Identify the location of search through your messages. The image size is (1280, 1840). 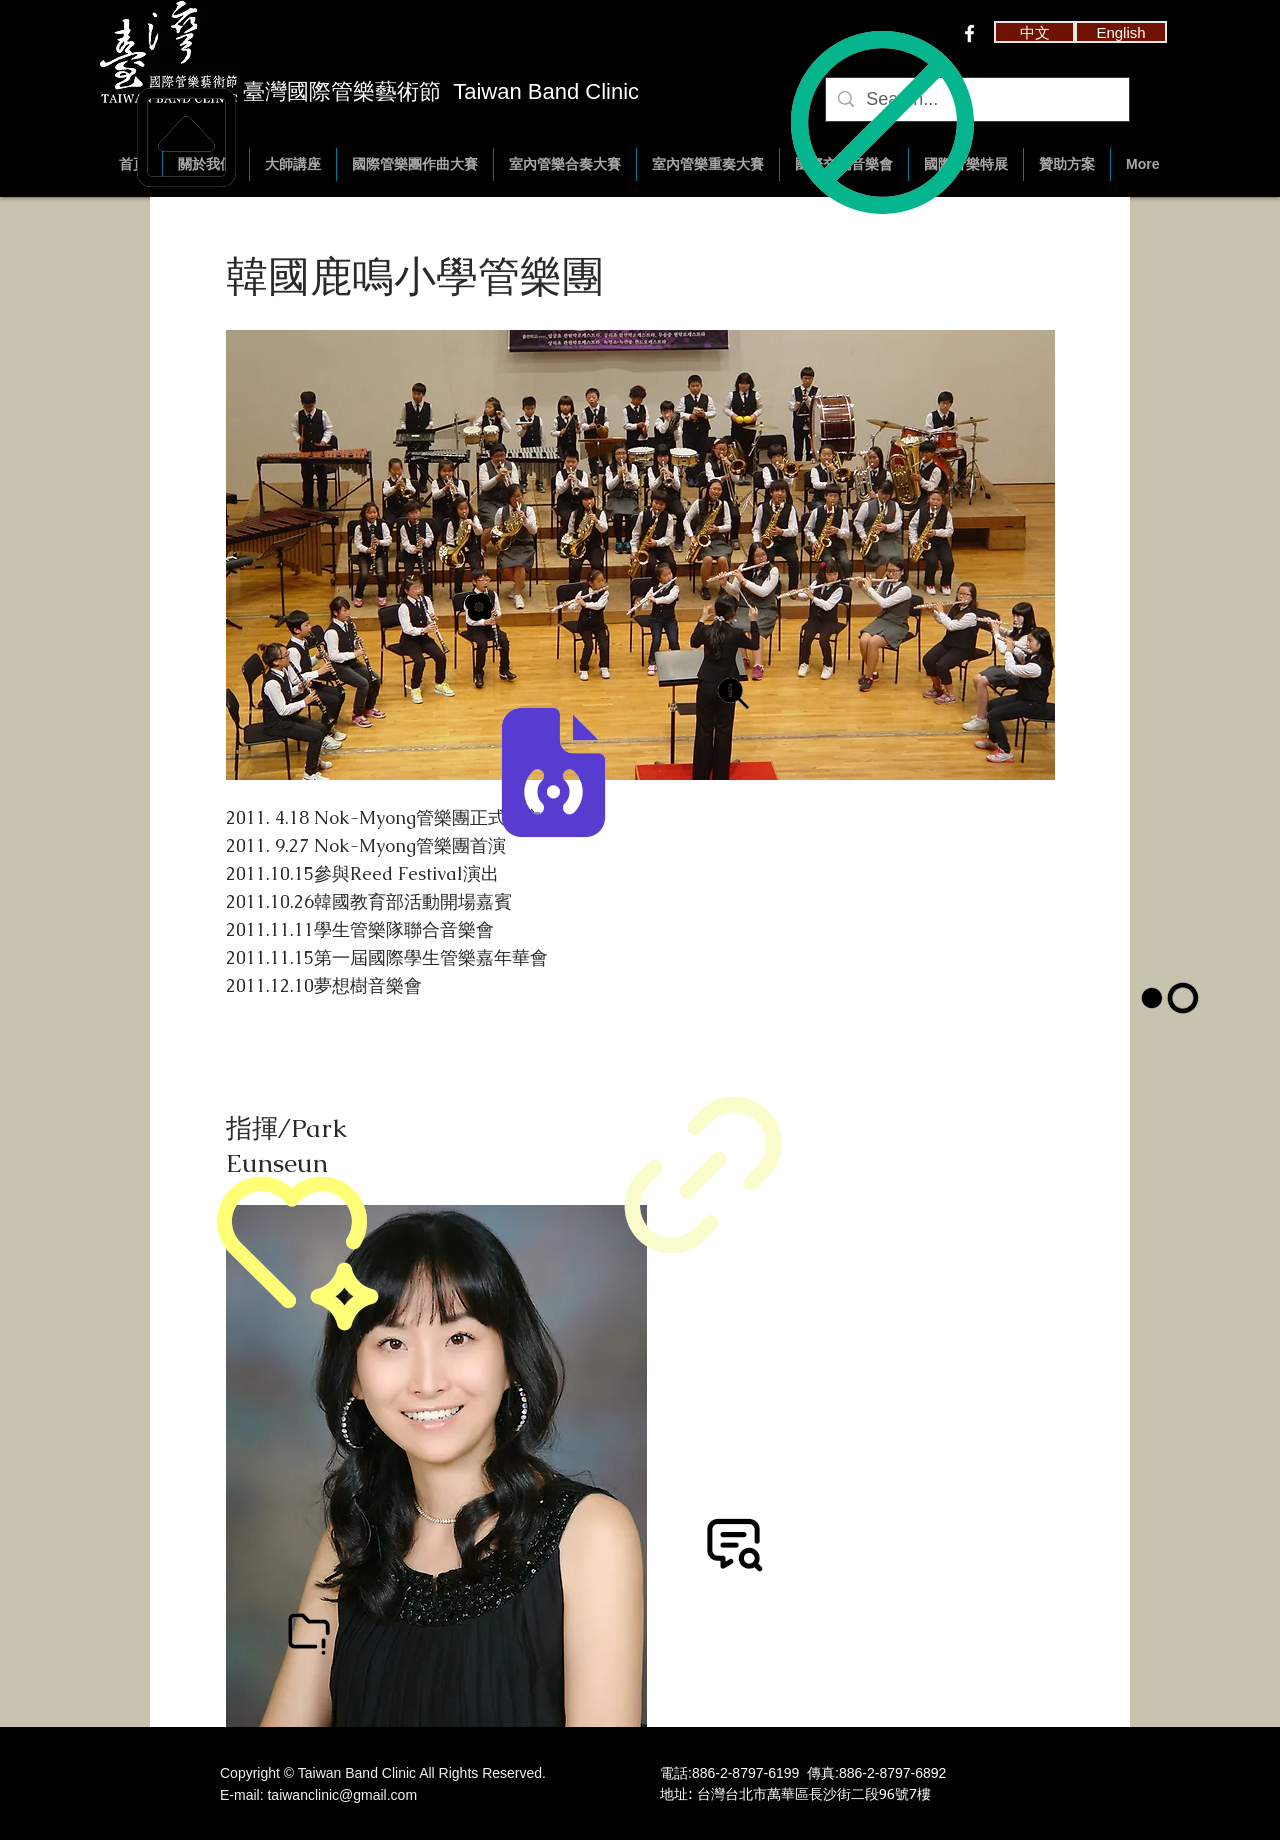
(733, 1542).